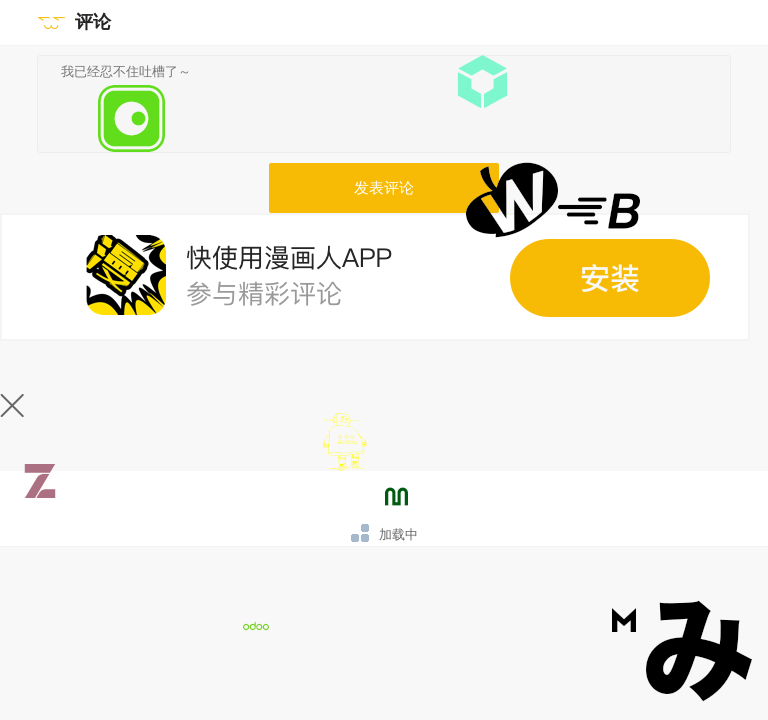 The height and width of the screenshot is (720, 768). I want to click on visit weasyl artist community website, so click(512, 200).